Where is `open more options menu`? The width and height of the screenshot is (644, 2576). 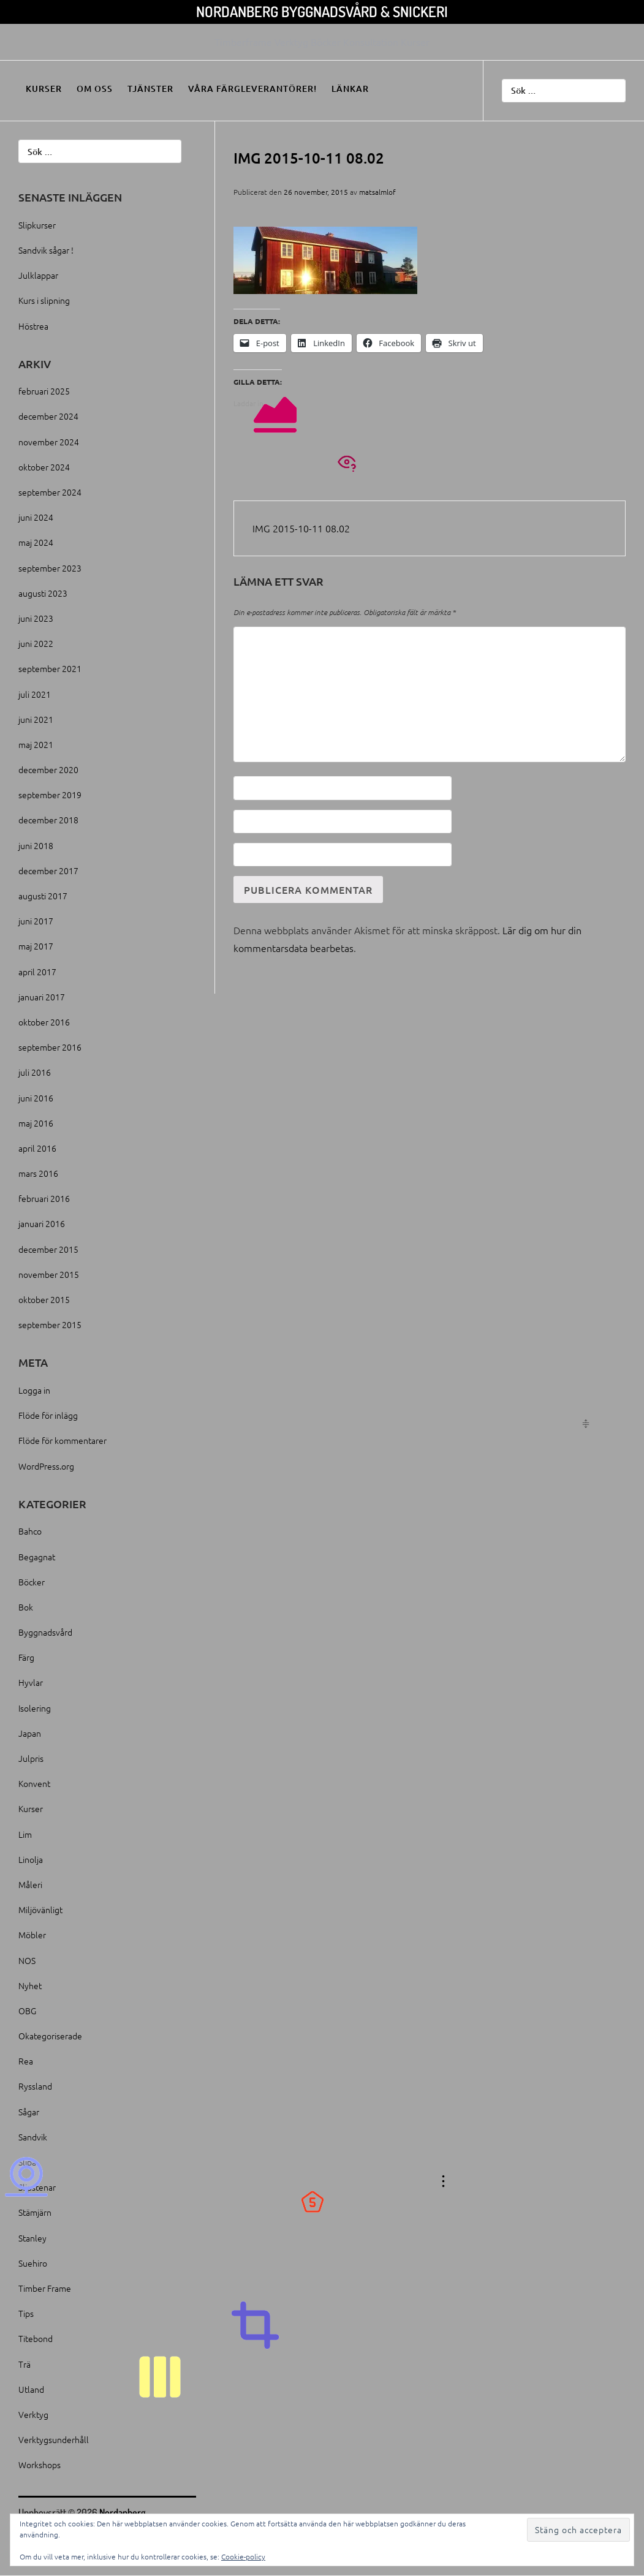
open more options menu is located at coordinates (443, 2181).